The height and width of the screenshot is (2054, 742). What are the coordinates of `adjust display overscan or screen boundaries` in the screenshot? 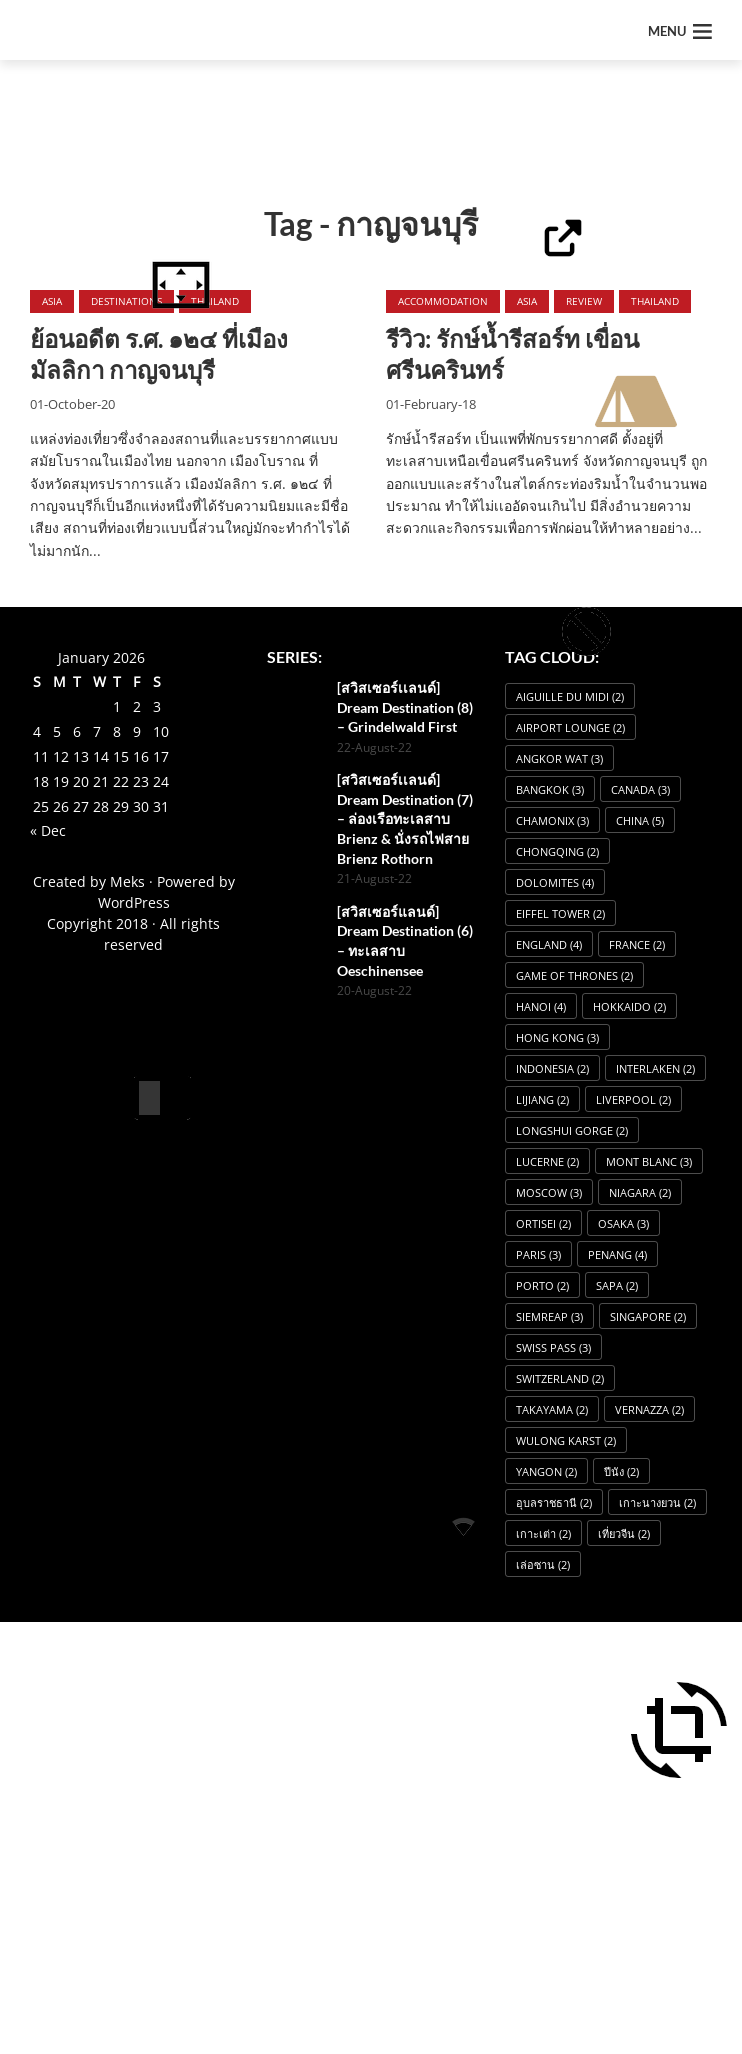 It's located at (181, 285).